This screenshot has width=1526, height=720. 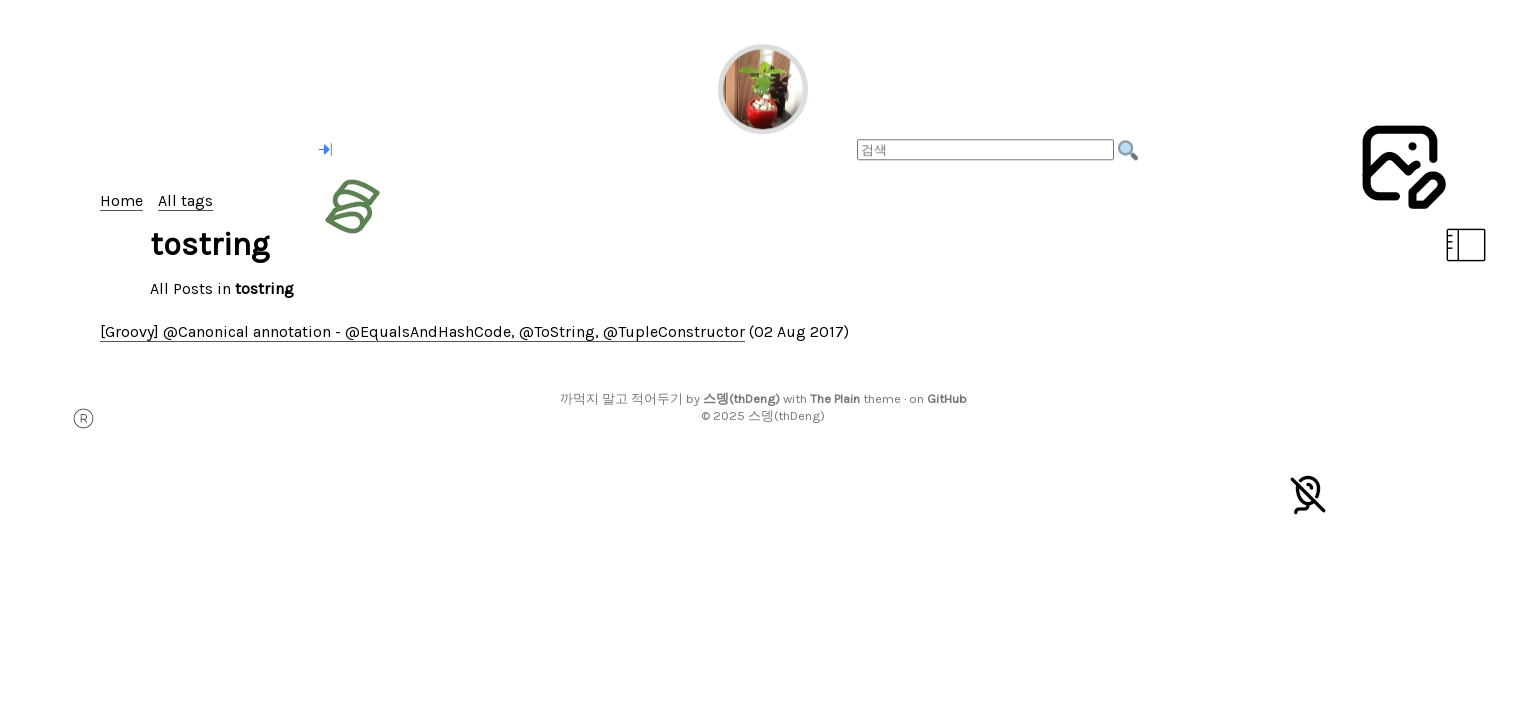 I want to click on link to SolidJS framework documentation, so click(x=352, y=206).